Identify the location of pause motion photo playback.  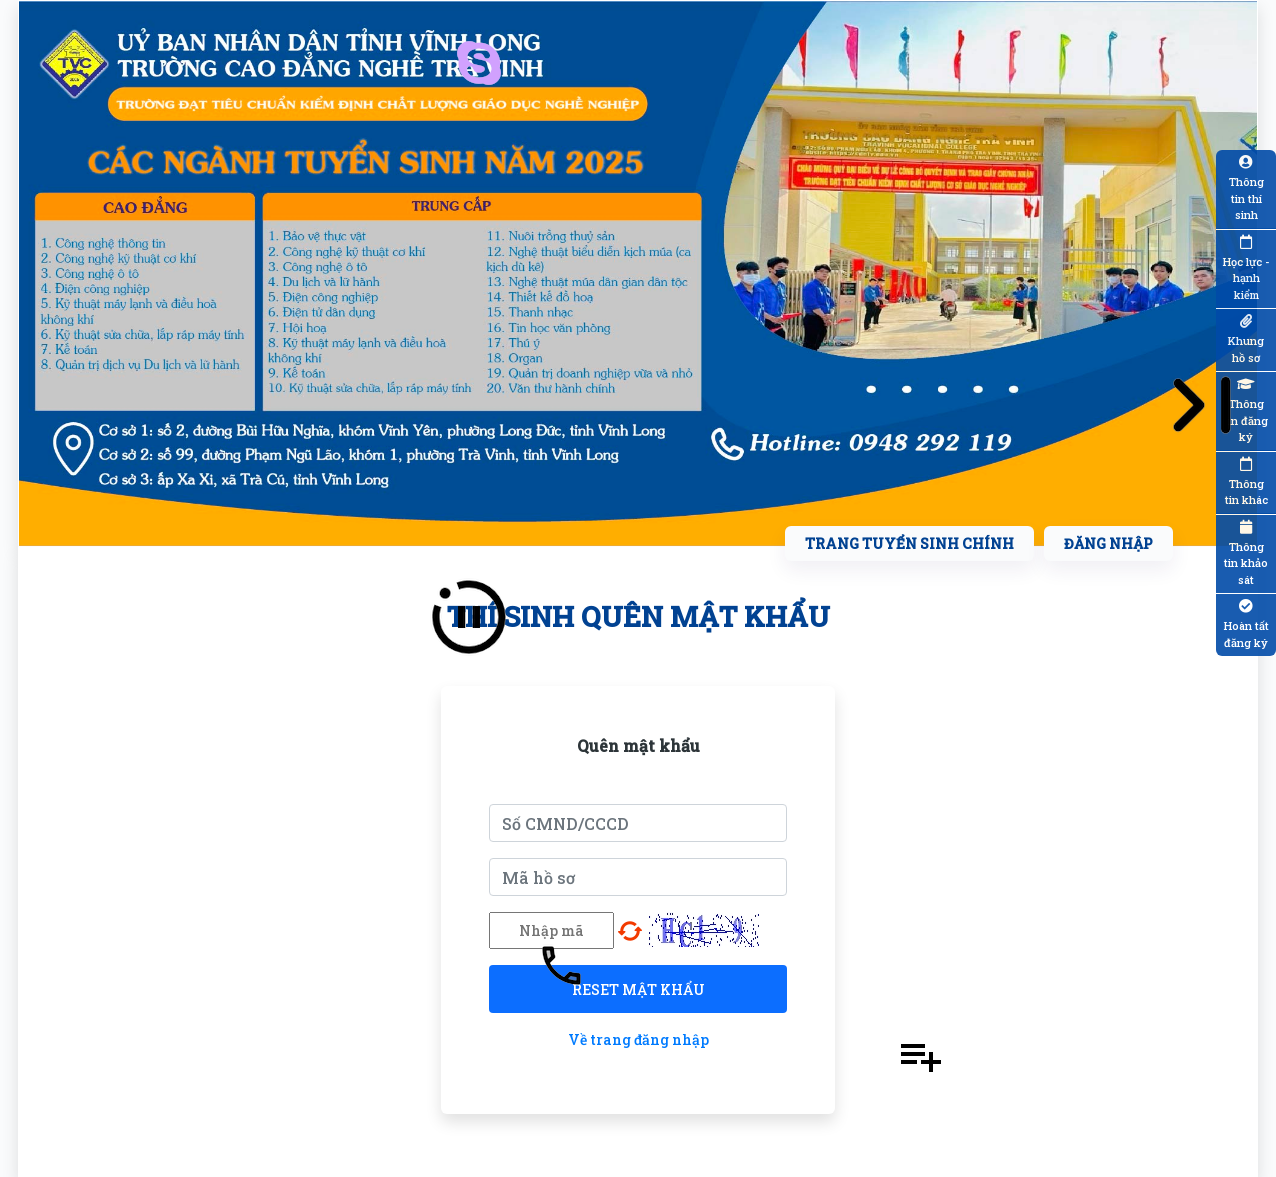
(469, 617).